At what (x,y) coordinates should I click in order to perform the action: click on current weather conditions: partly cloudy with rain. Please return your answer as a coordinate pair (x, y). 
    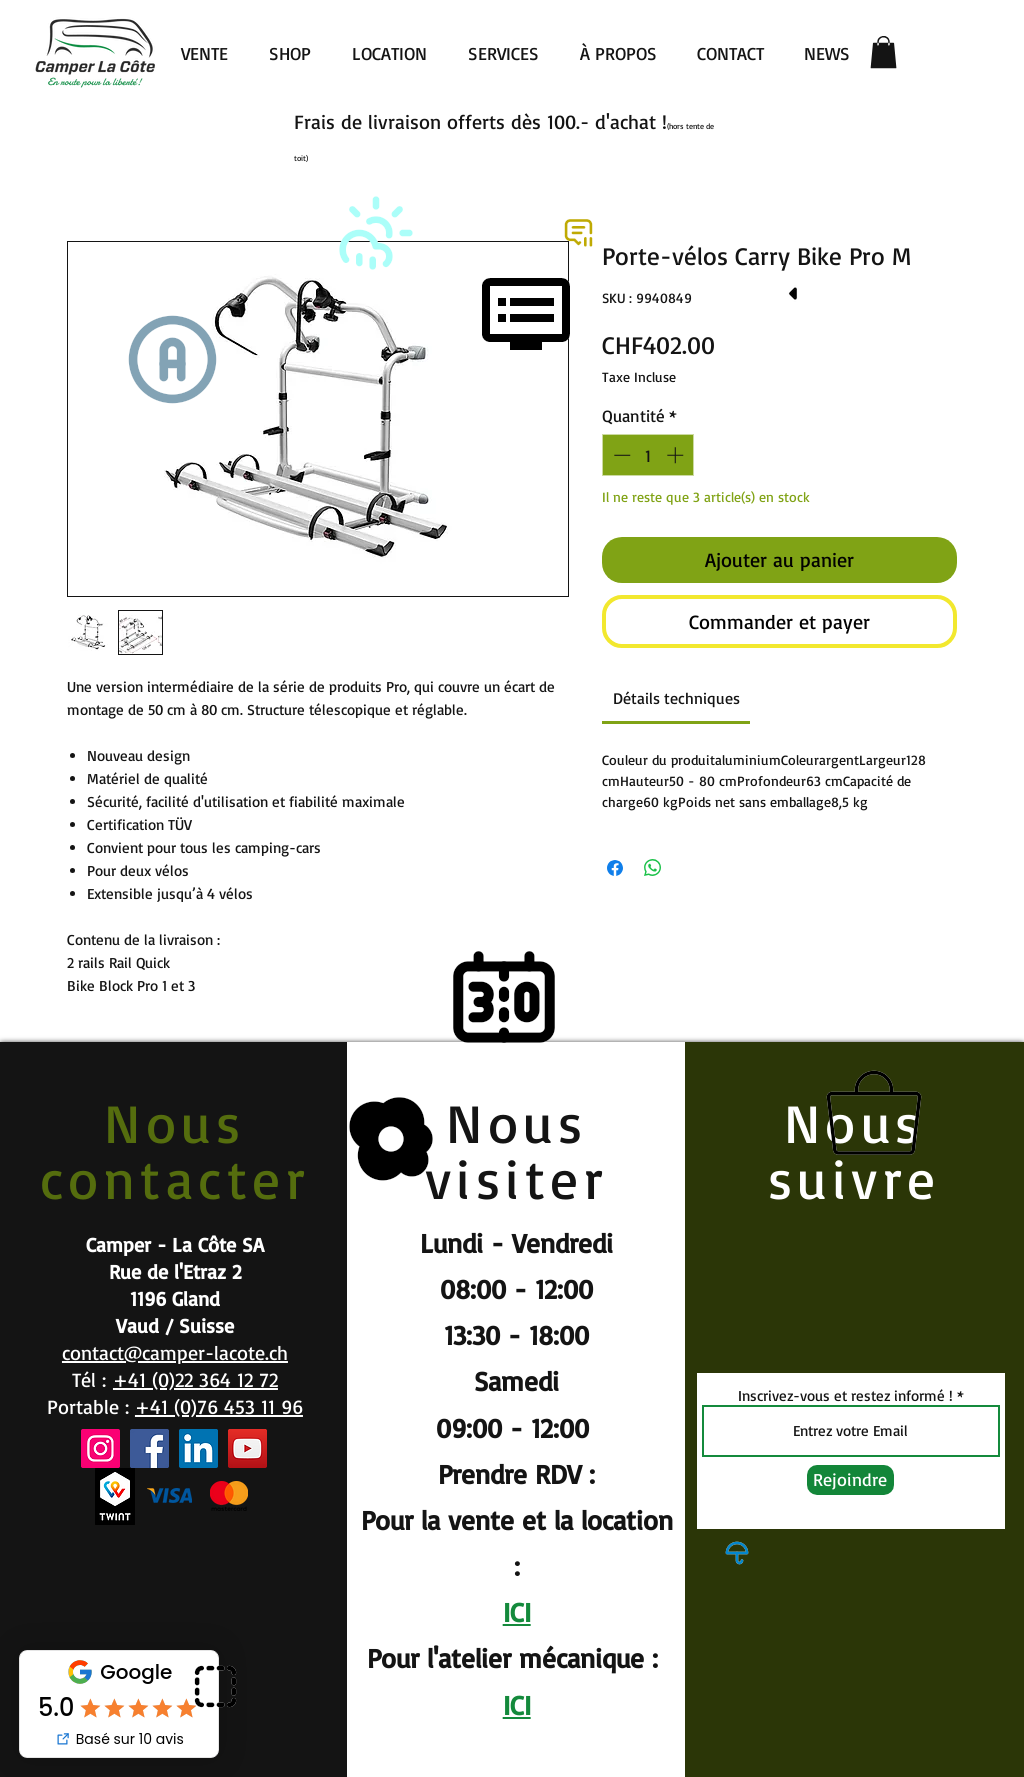
    Looking at the image, I should click on (376, 233).